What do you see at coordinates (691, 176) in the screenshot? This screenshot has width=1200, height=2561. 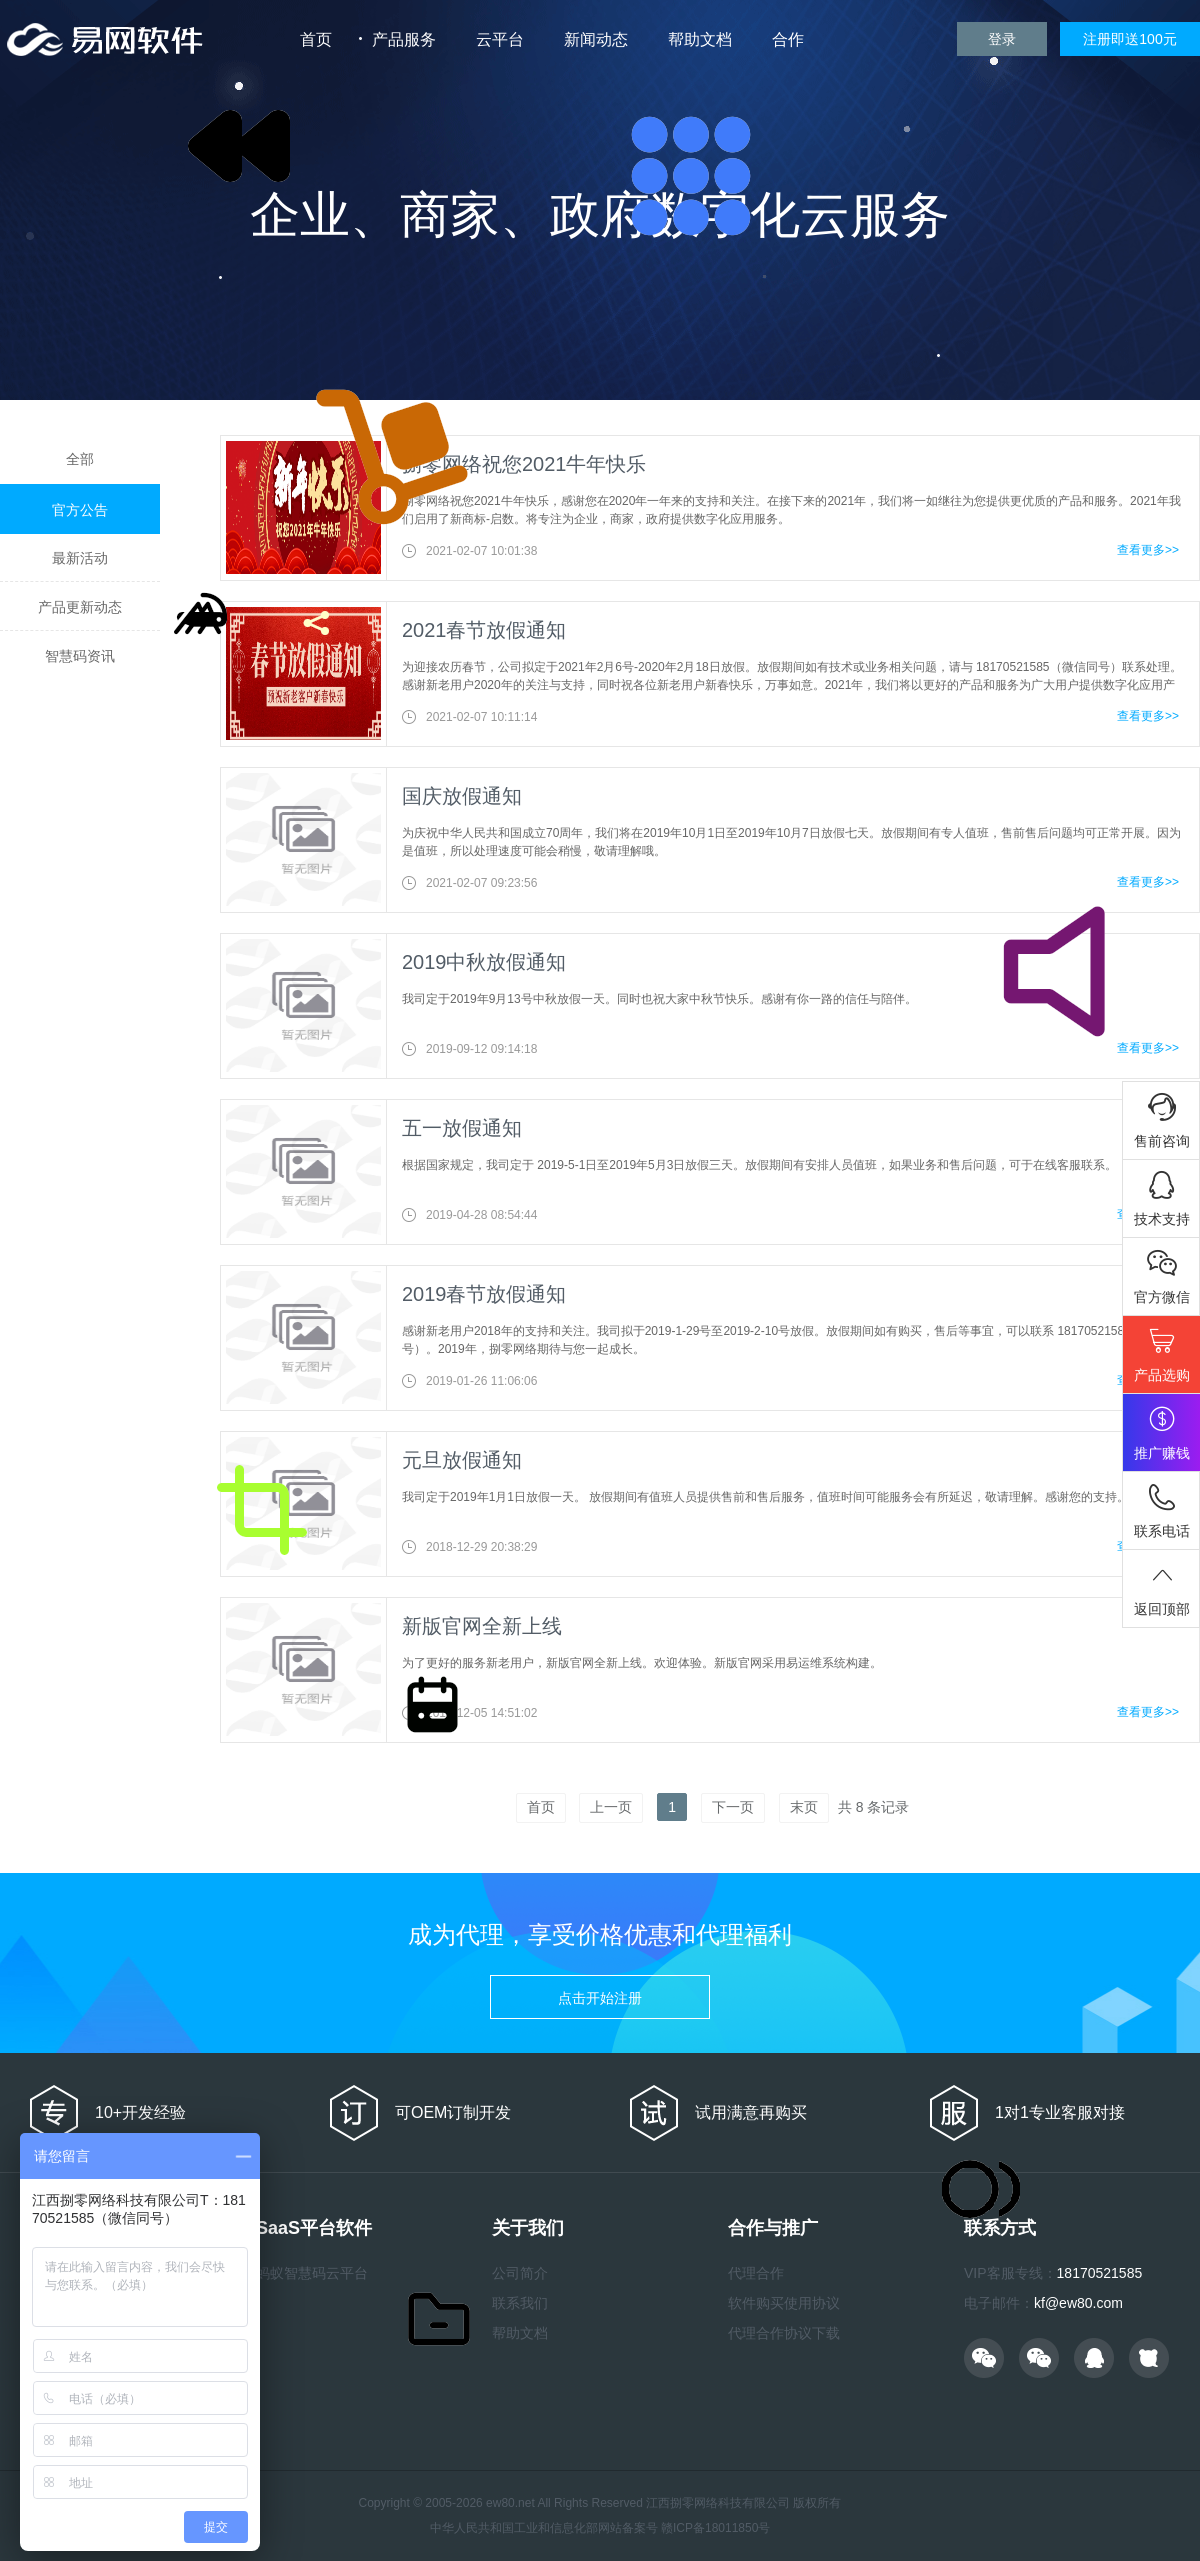 I see `open the dial pad or number input` at bounding box center [691, 176].